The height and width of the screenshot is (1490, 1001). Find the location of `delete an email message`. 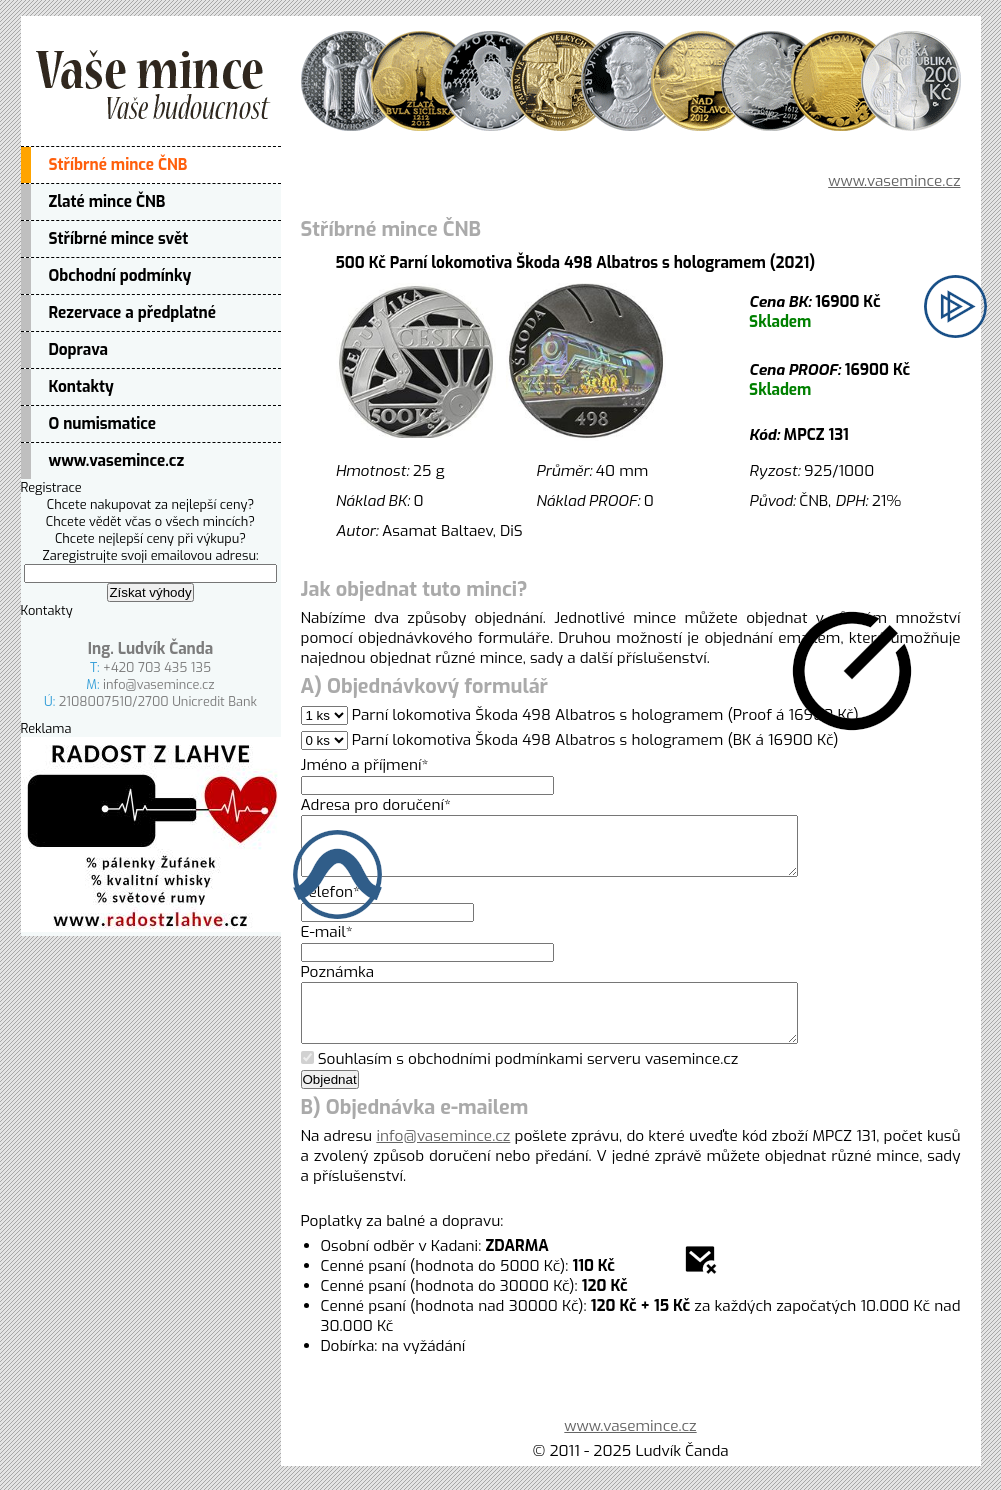

delete an email message is located at coordinates (700, 1259).